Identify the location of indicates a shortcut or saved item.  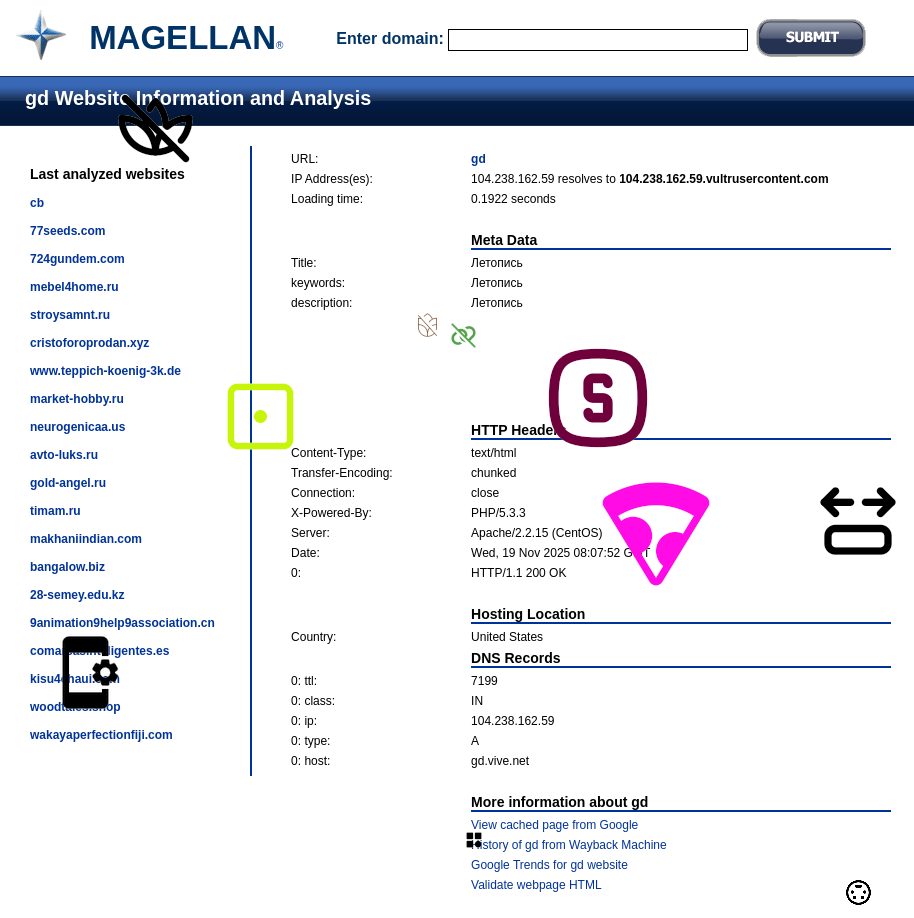
(598, 398).